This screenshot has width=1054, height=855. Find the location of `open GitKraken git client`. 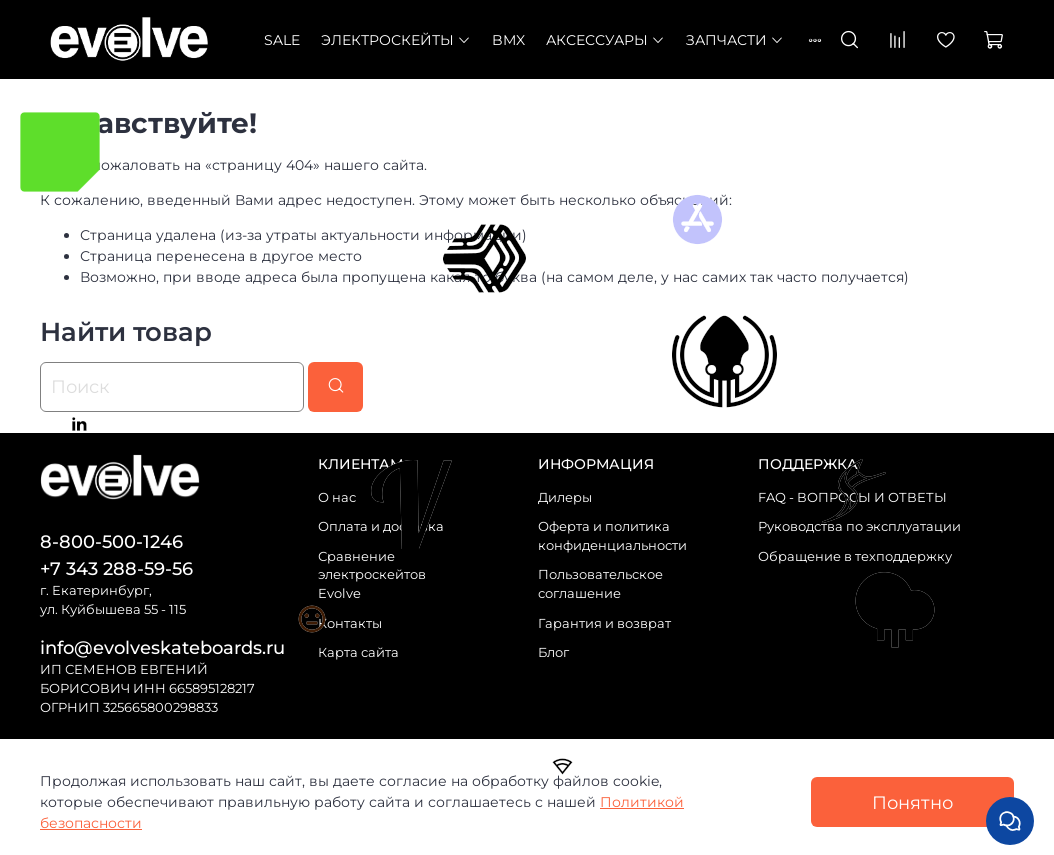

open GitKraken git client is located at coordinates (724, 361).